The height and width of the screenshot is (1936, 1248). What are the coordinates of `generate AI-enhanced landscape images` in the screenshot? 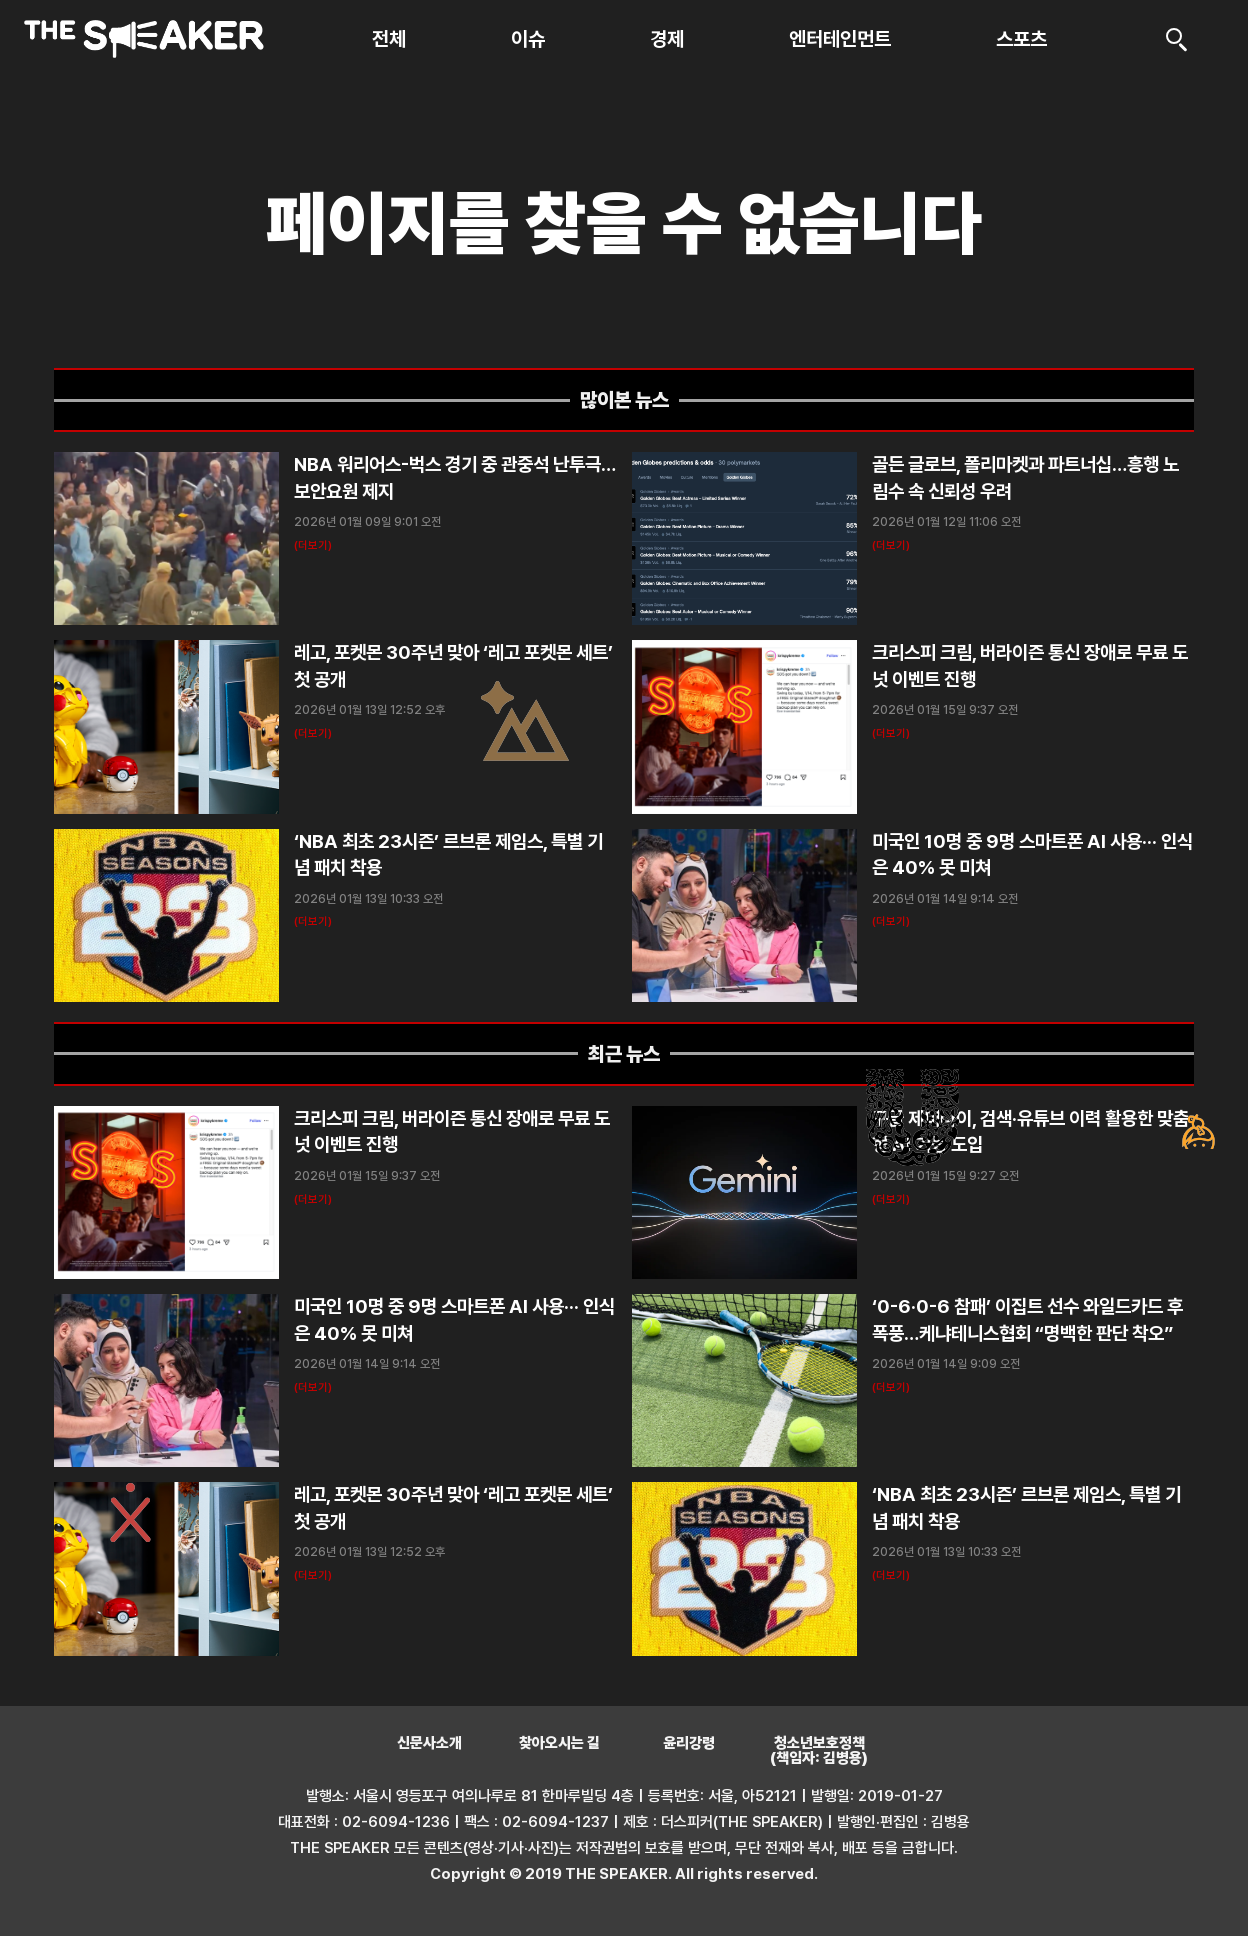 It's located at (524, 724).